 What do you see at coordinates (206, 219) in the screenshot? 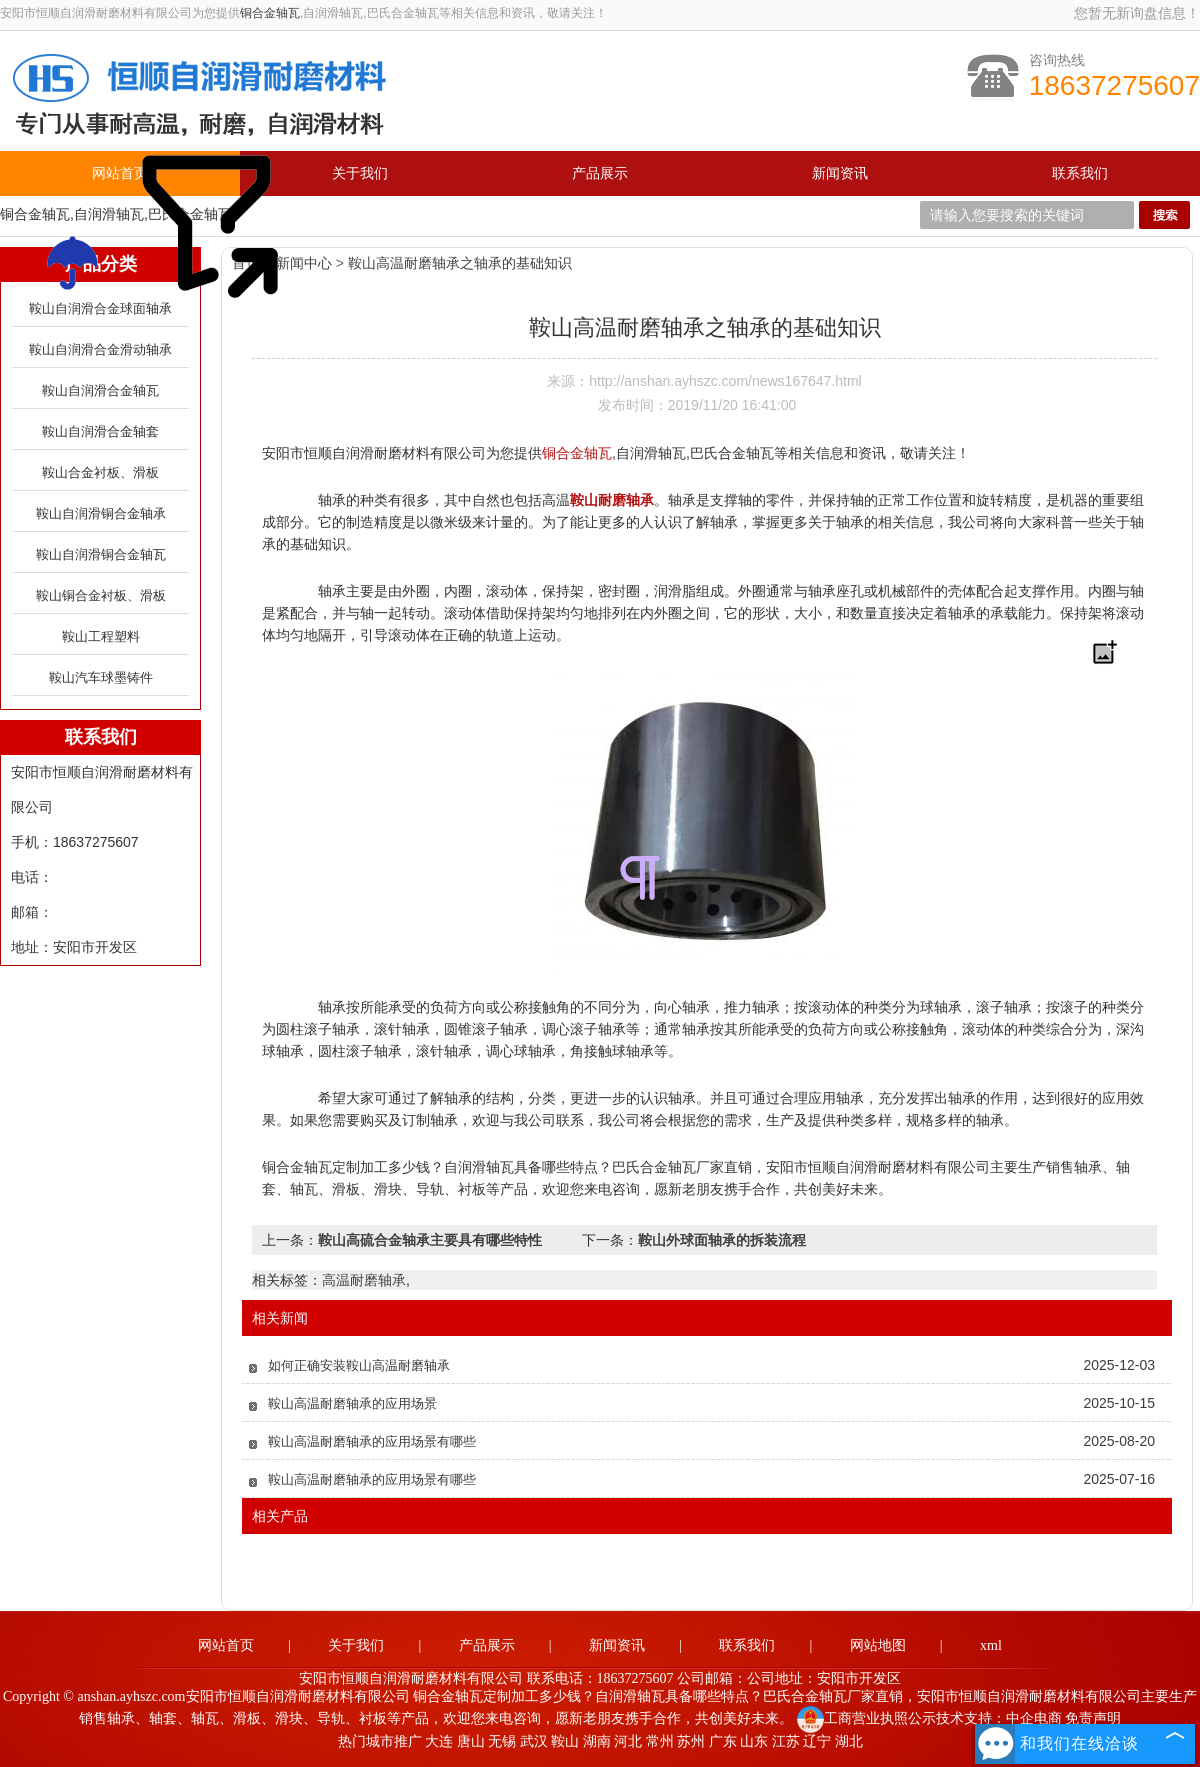
I see `share current filter settings` at bounding box center [206, 219].